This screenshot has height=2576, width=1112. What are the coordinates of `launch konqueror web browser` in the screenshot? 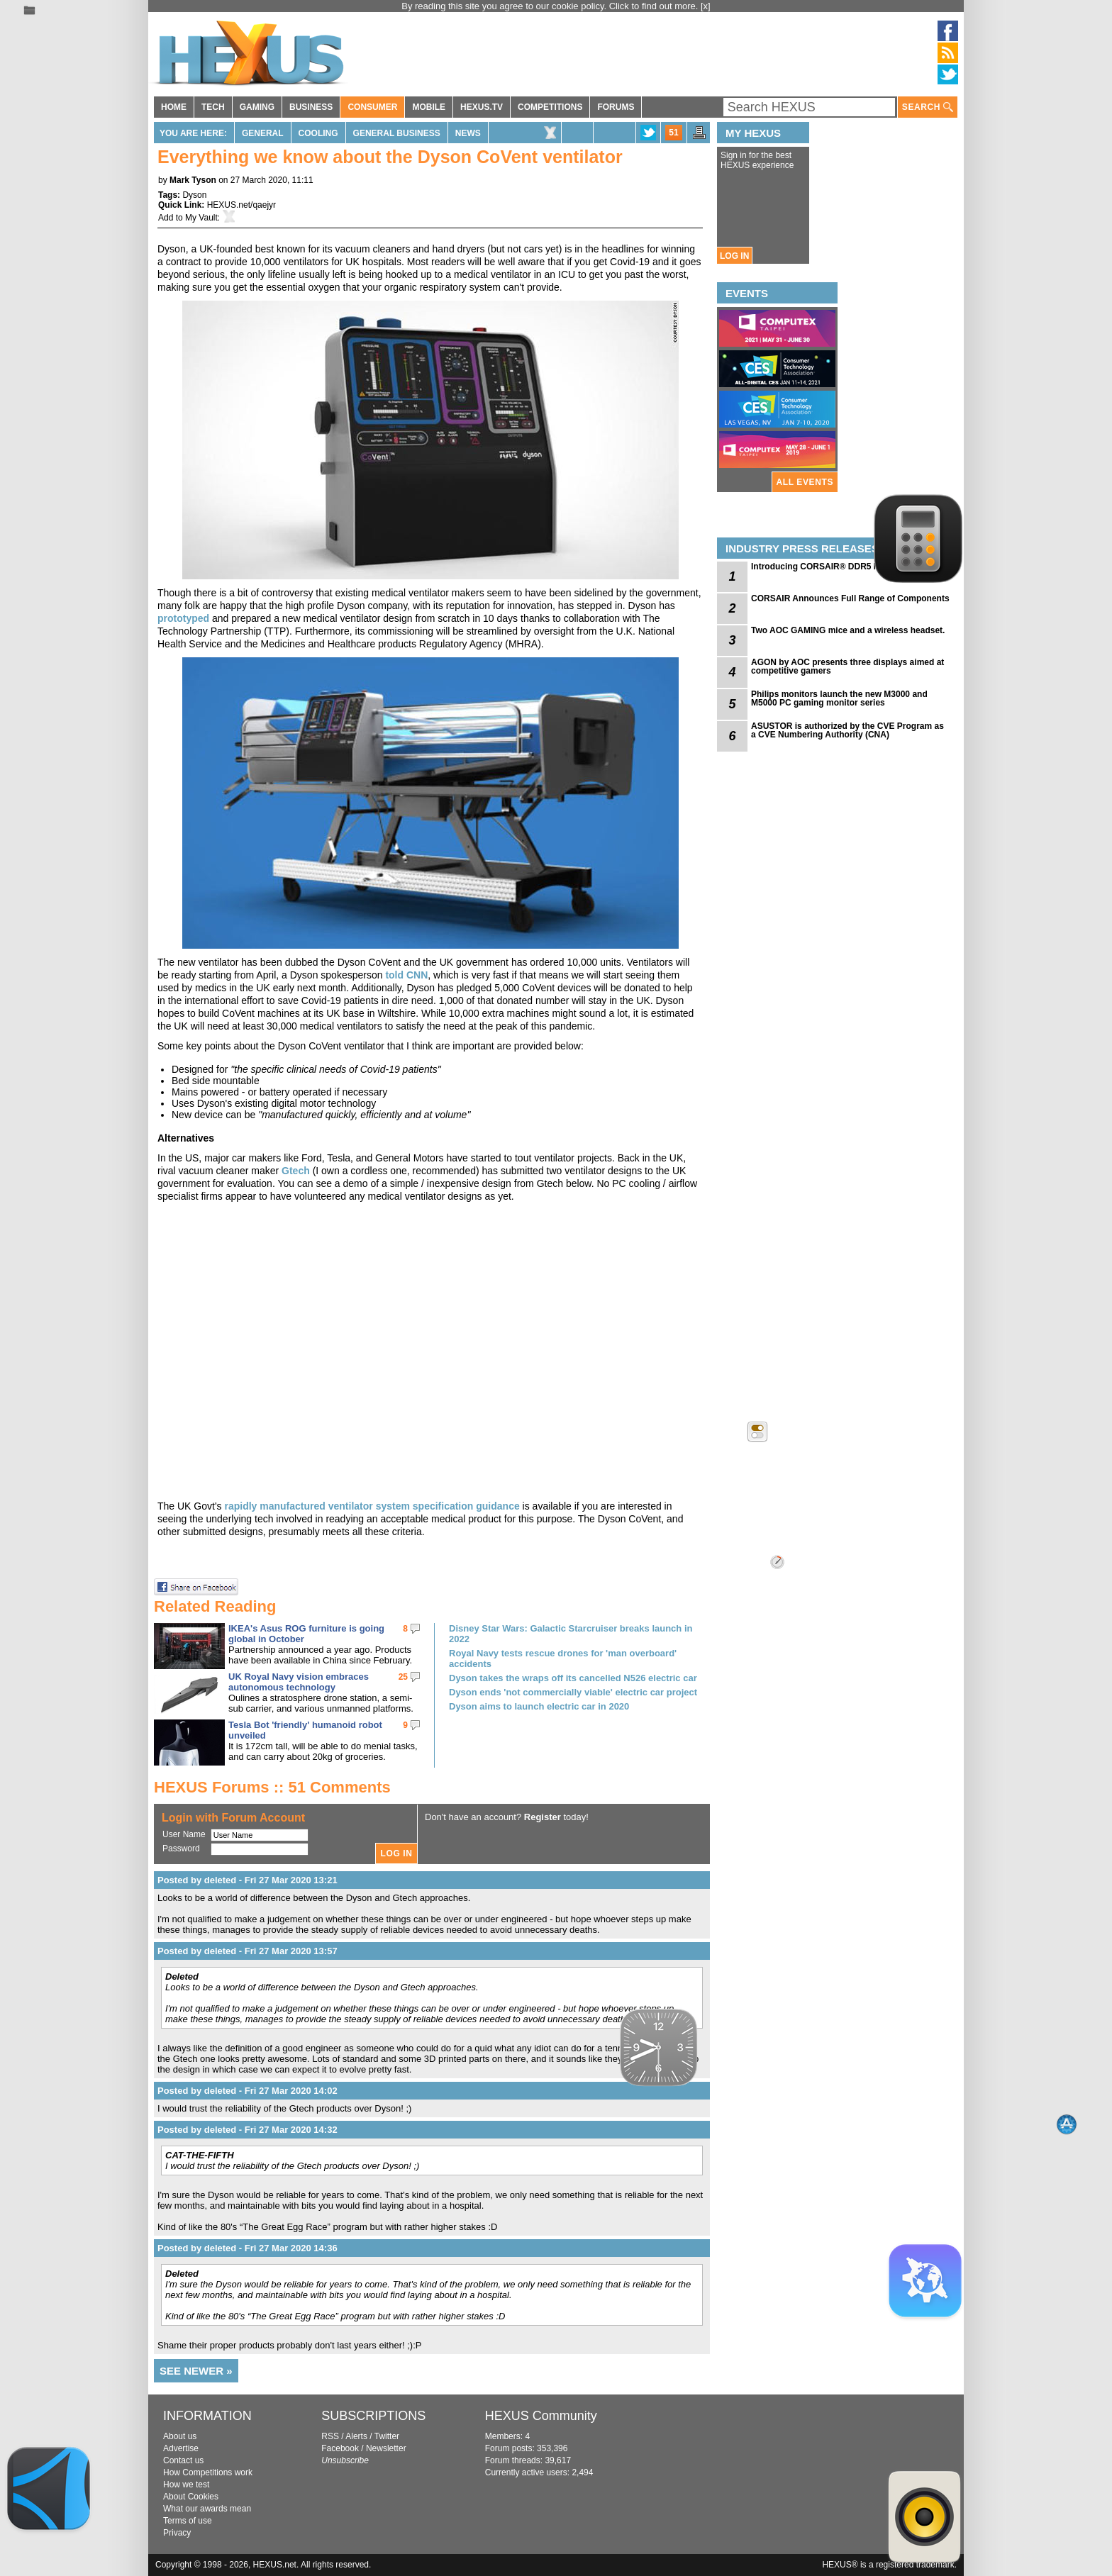 It's located at (925, 2280).